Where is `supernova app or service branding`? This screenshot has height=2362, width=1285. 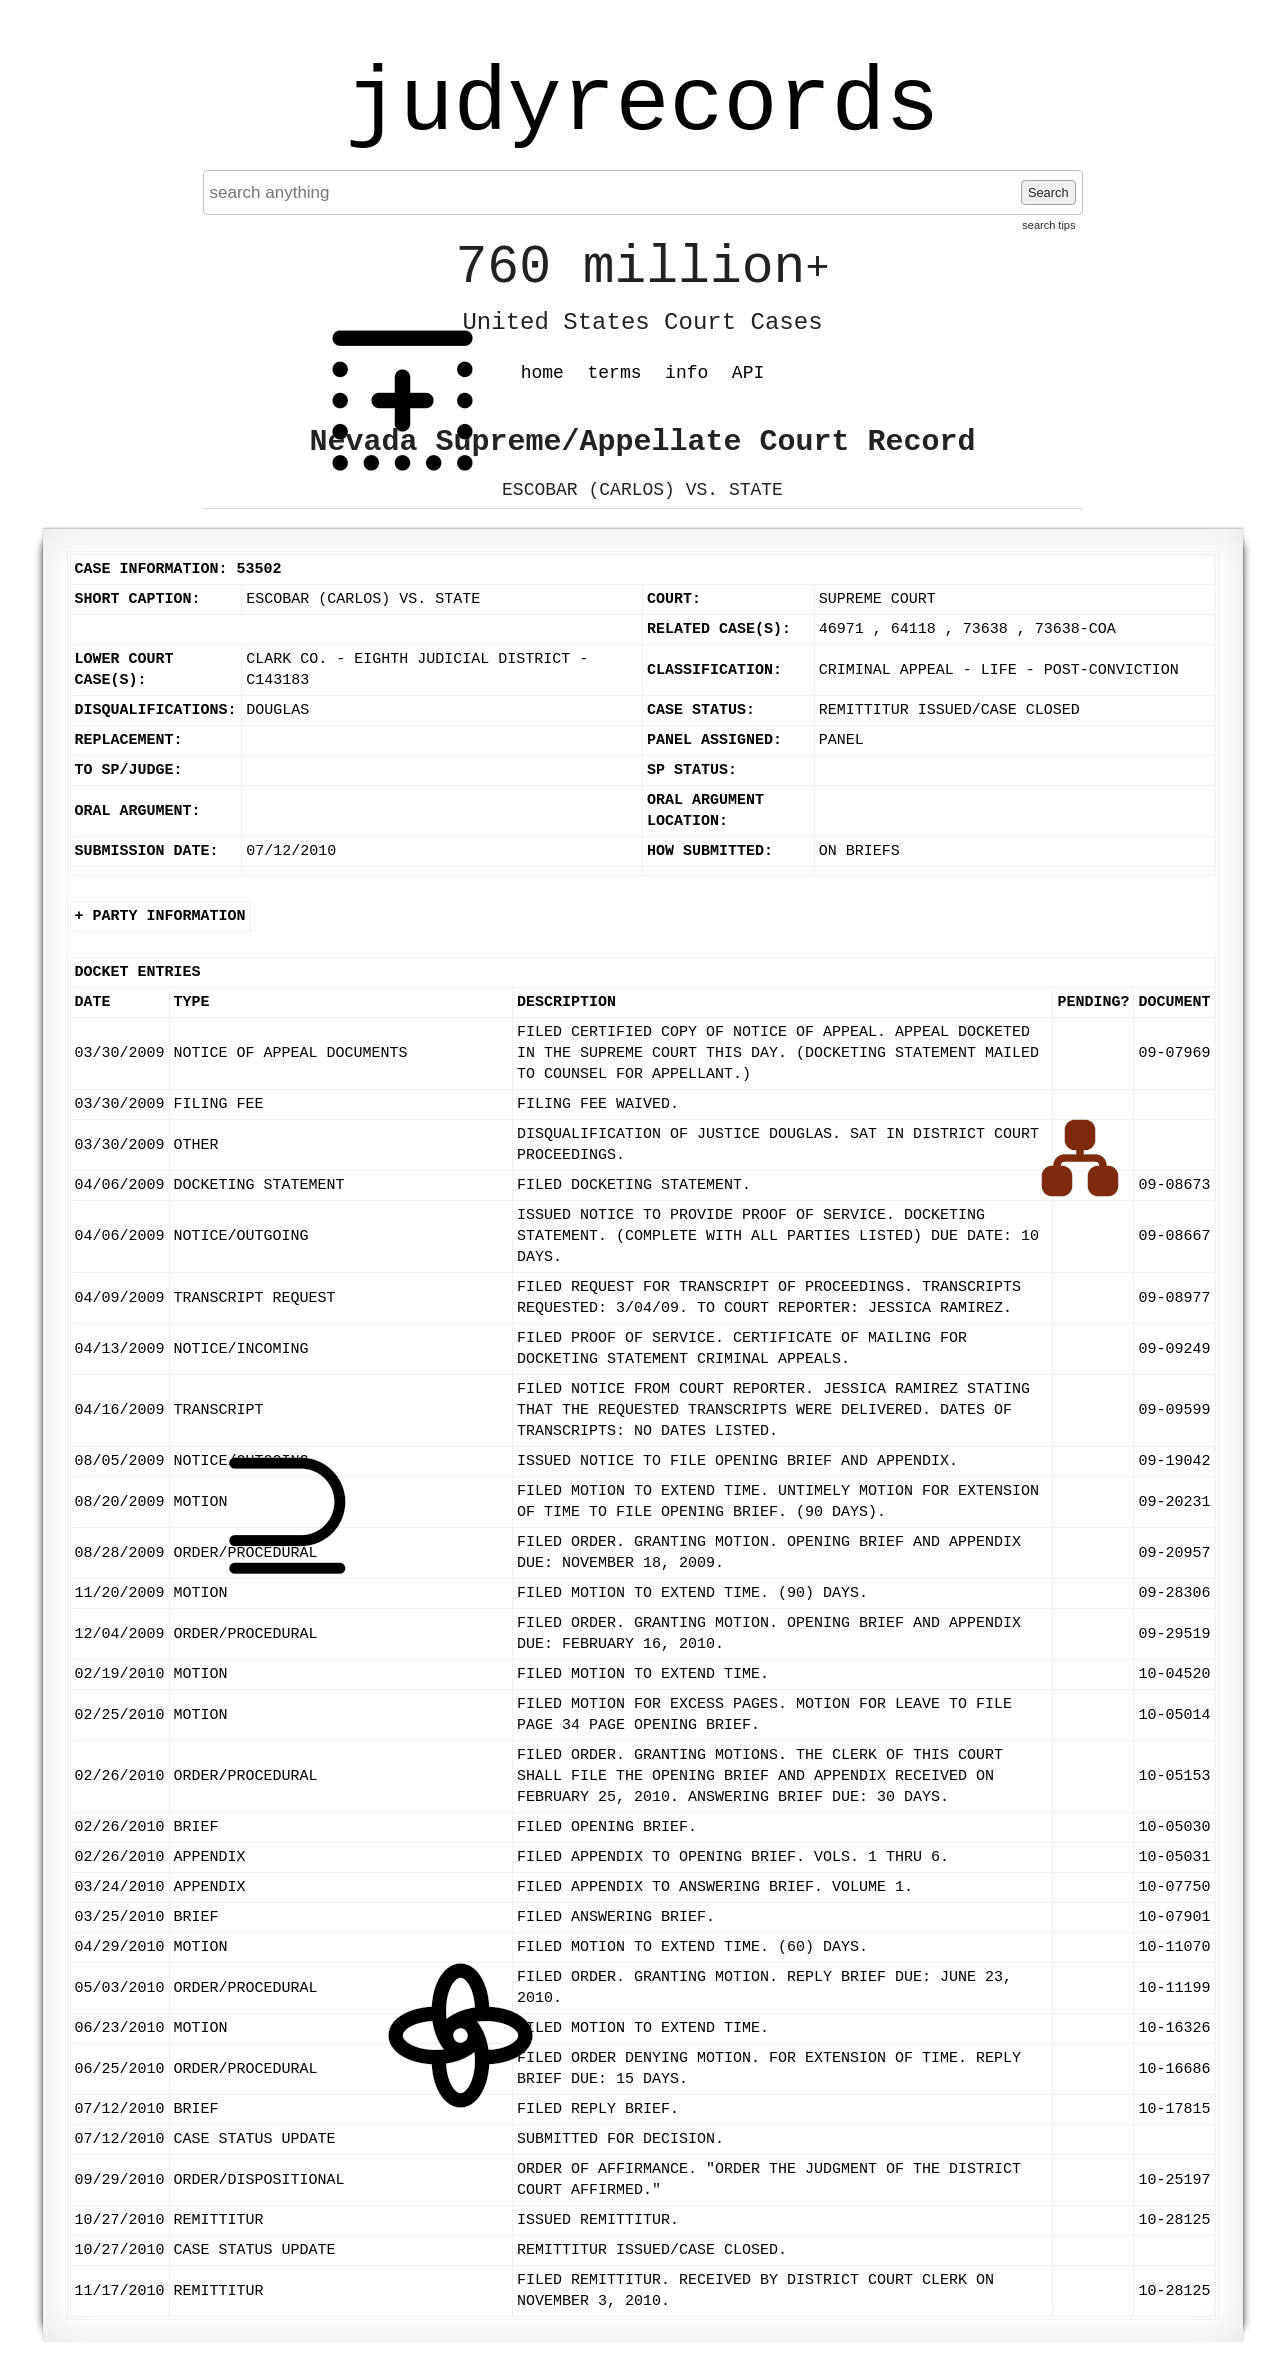 supernova app or service branding is located at coordinates (460, 2035).